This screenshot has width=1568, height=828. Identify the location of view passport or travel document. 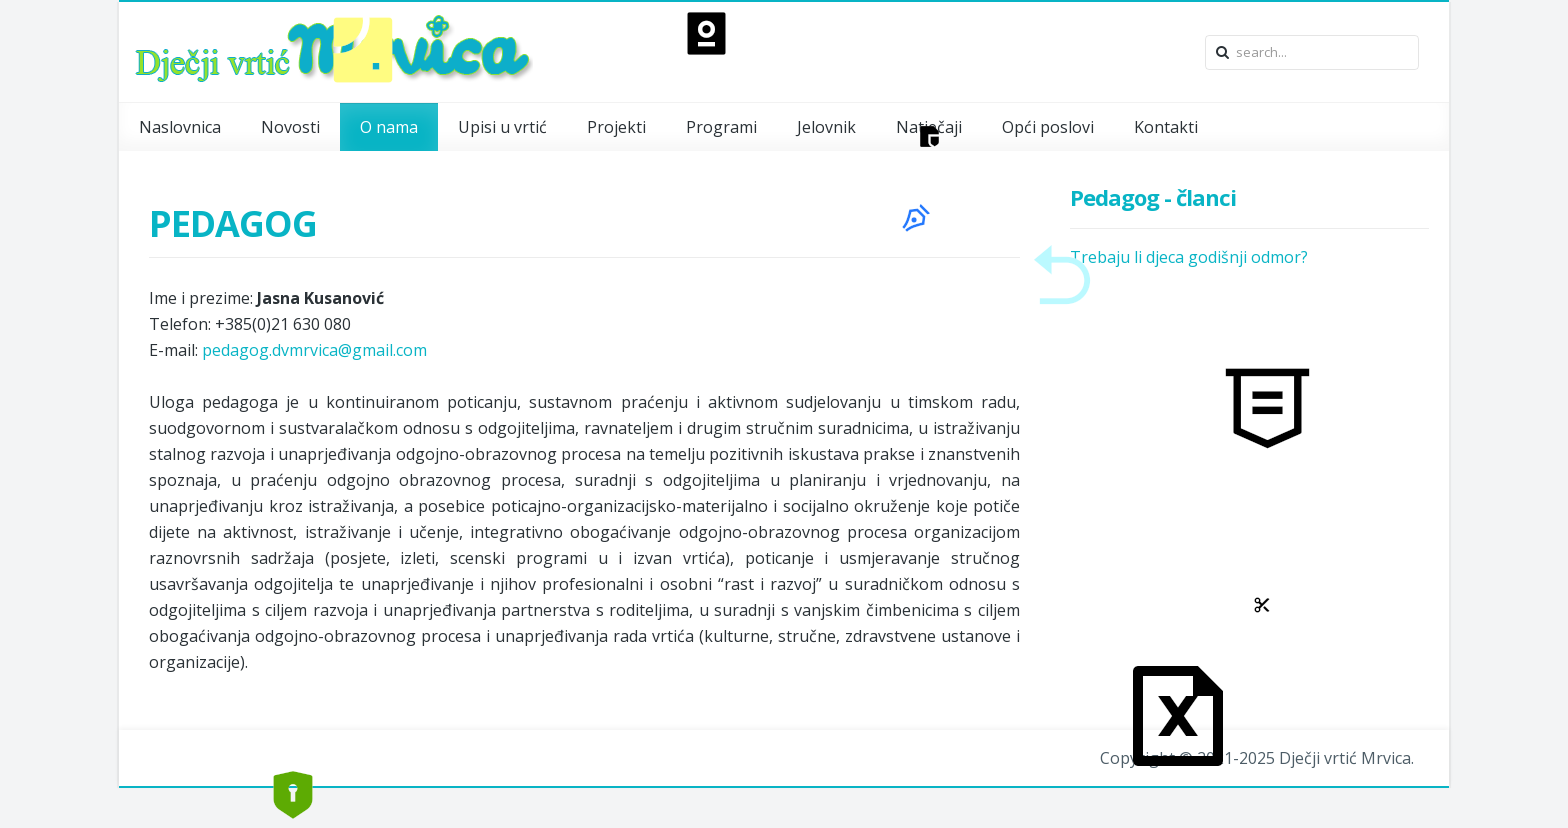
(706, 33).